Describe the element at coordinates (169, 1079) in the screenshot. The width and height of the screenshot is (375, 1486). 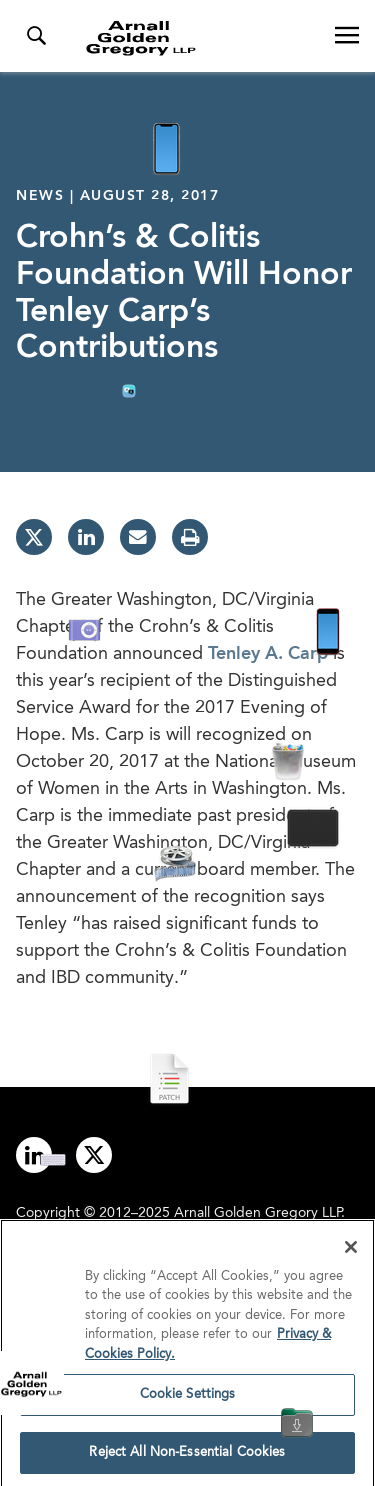
I see `a patch or diff file containing code changes` at that location.